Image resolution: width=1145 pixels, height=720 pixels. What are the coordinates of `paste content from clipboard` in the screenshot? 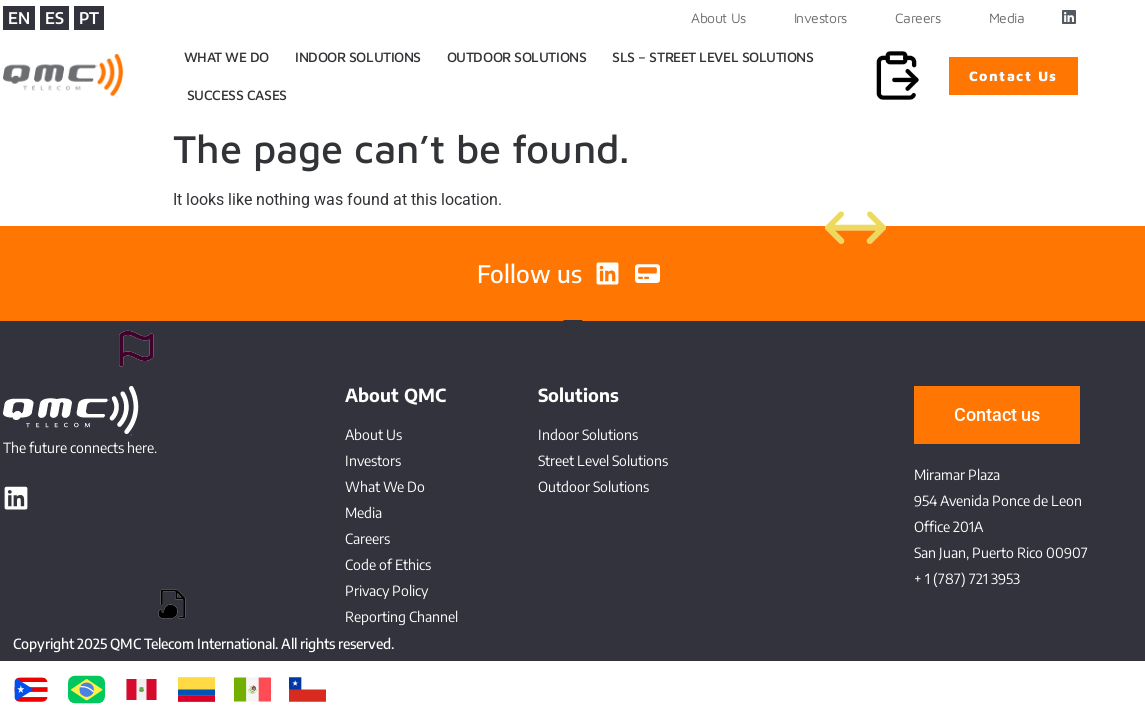 It's located at (896, 75).